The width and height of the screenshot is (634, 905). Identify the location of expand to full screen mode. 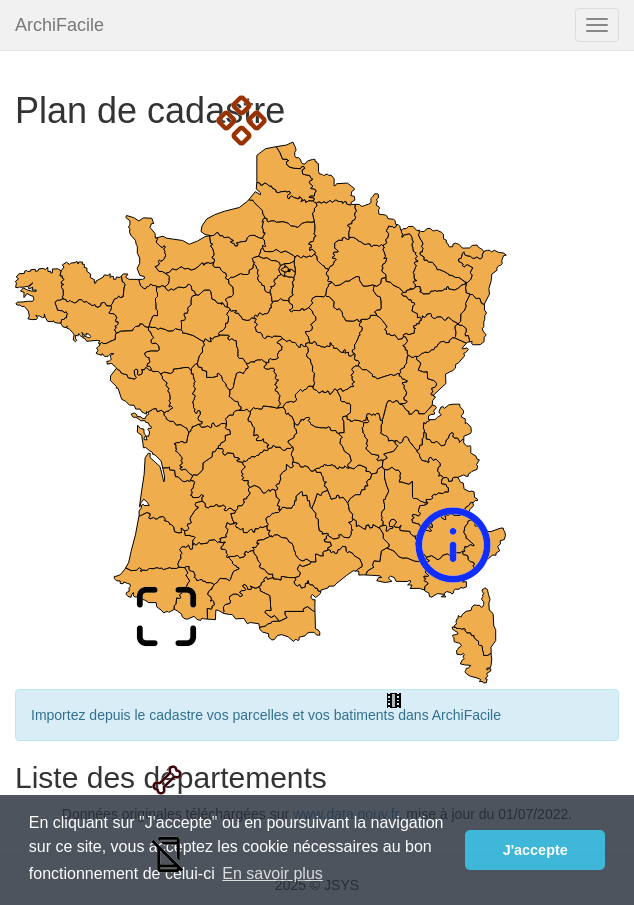
(166, 616).